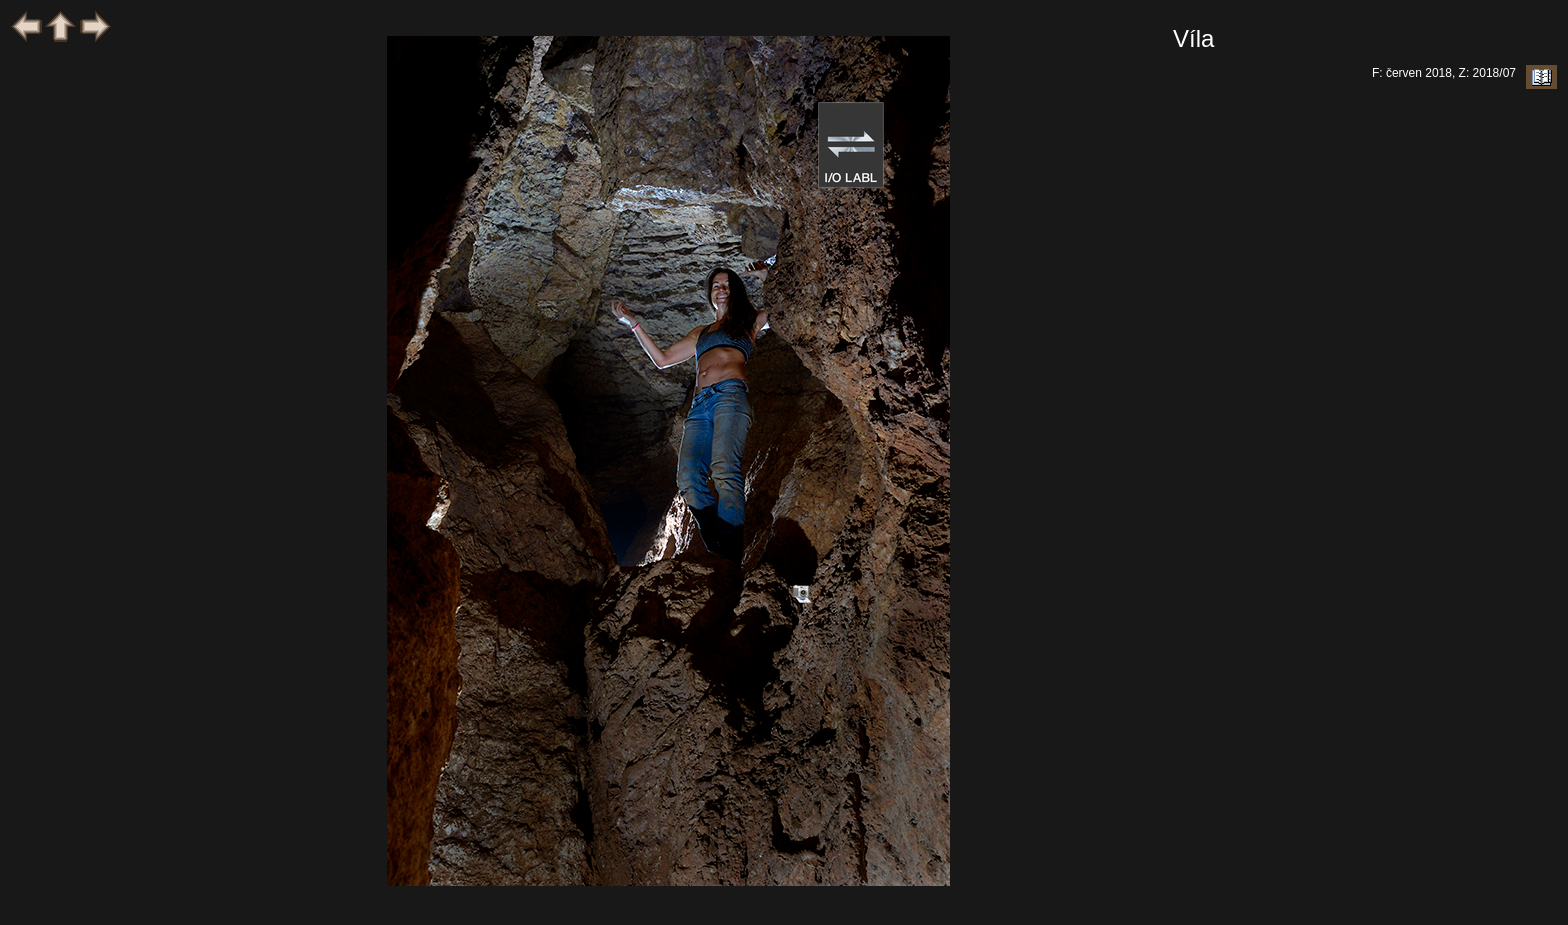 The height and width of the screenshot is (925, 1568). What do you see at coordinates (851, 147) in the screenshot?
I see `configure audio input/output settings in GarageBand` at bounding box center [851, 147].